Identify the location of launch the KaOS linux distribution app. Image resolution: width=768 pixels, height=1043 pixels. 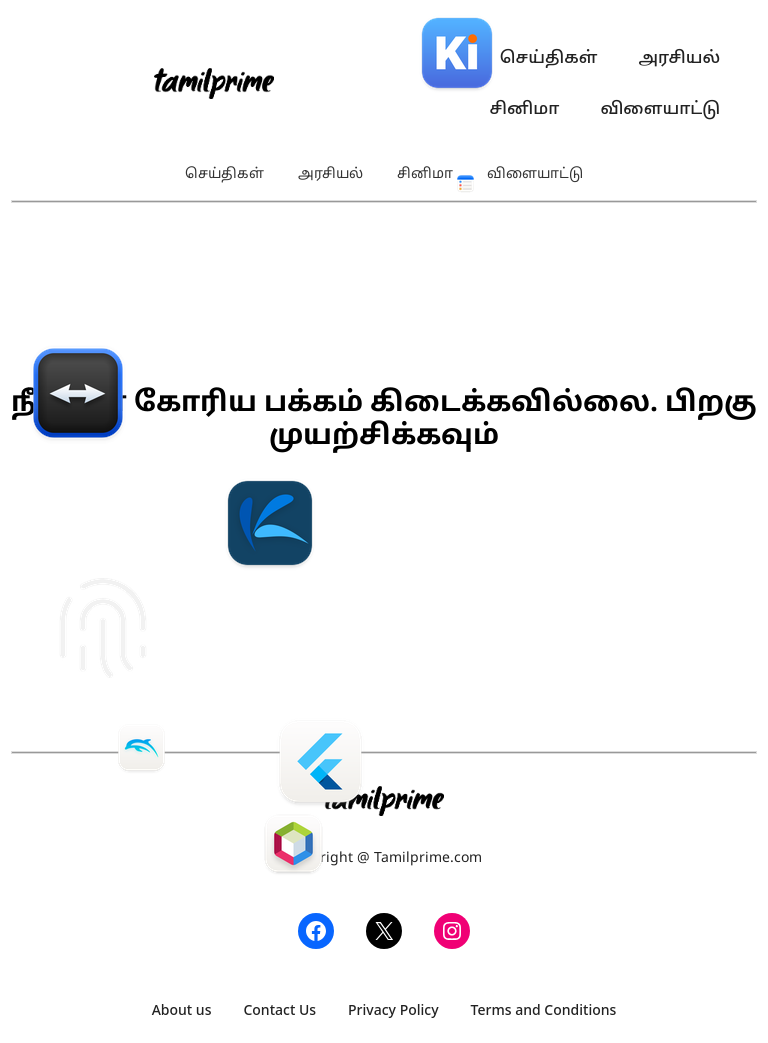
(270, 523).